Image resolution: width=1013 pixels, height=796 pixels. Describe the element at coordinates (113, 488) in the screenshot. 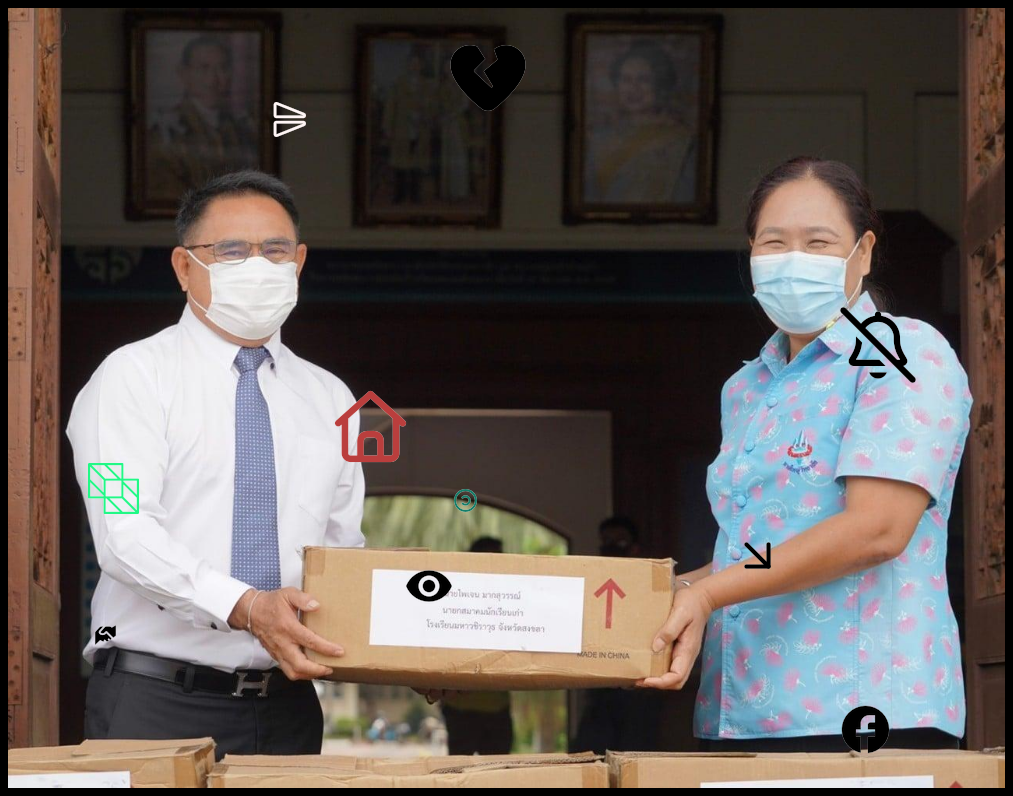

I see `exclude overlapping areas in shape editing` at that location.